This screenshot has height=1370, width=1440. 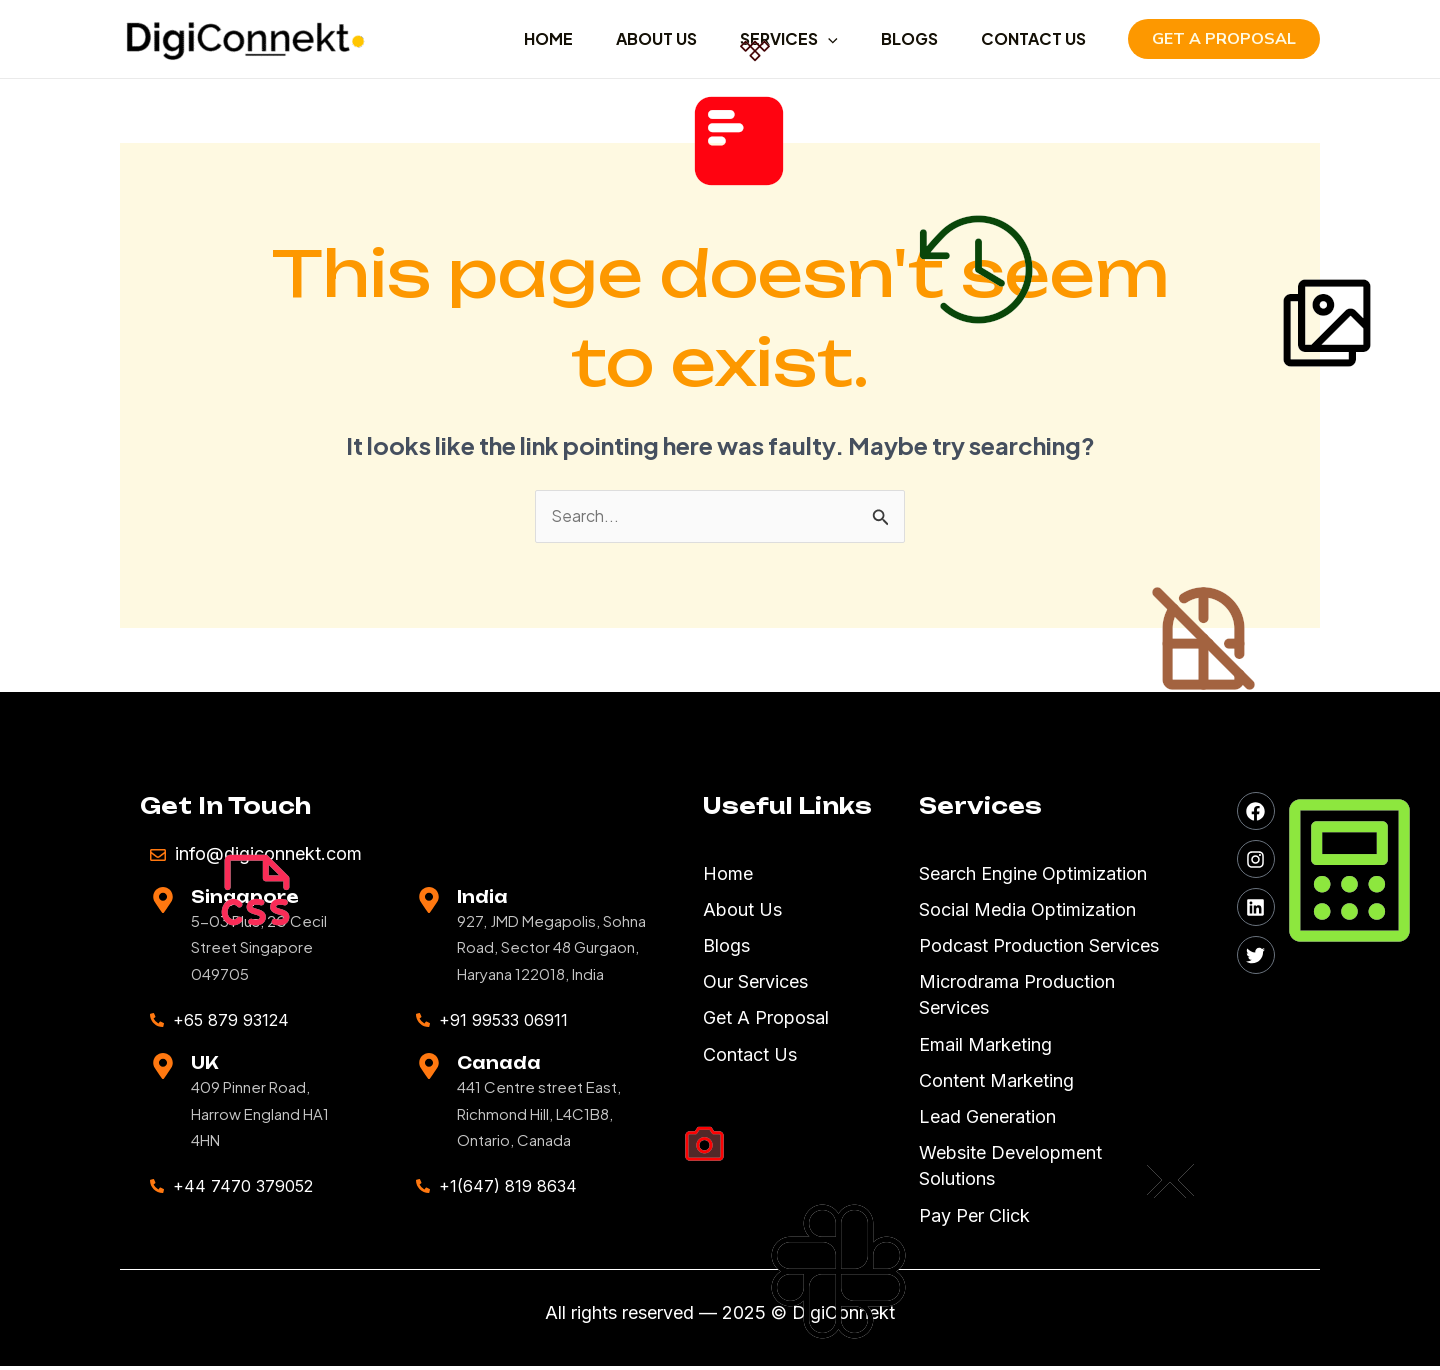 What do you see at coordinates (1327, 323) in the screenshot?
I see `view photo gallery` at bounding box center [1327, 323].